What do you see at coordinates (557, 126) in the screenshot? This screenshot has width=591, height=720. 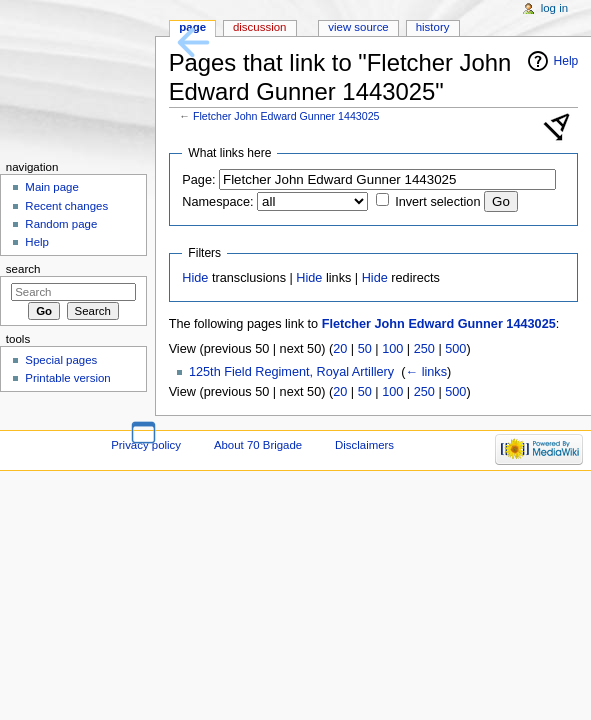 I see `rotate text at a downward angle` at bounding box center [557, 126].